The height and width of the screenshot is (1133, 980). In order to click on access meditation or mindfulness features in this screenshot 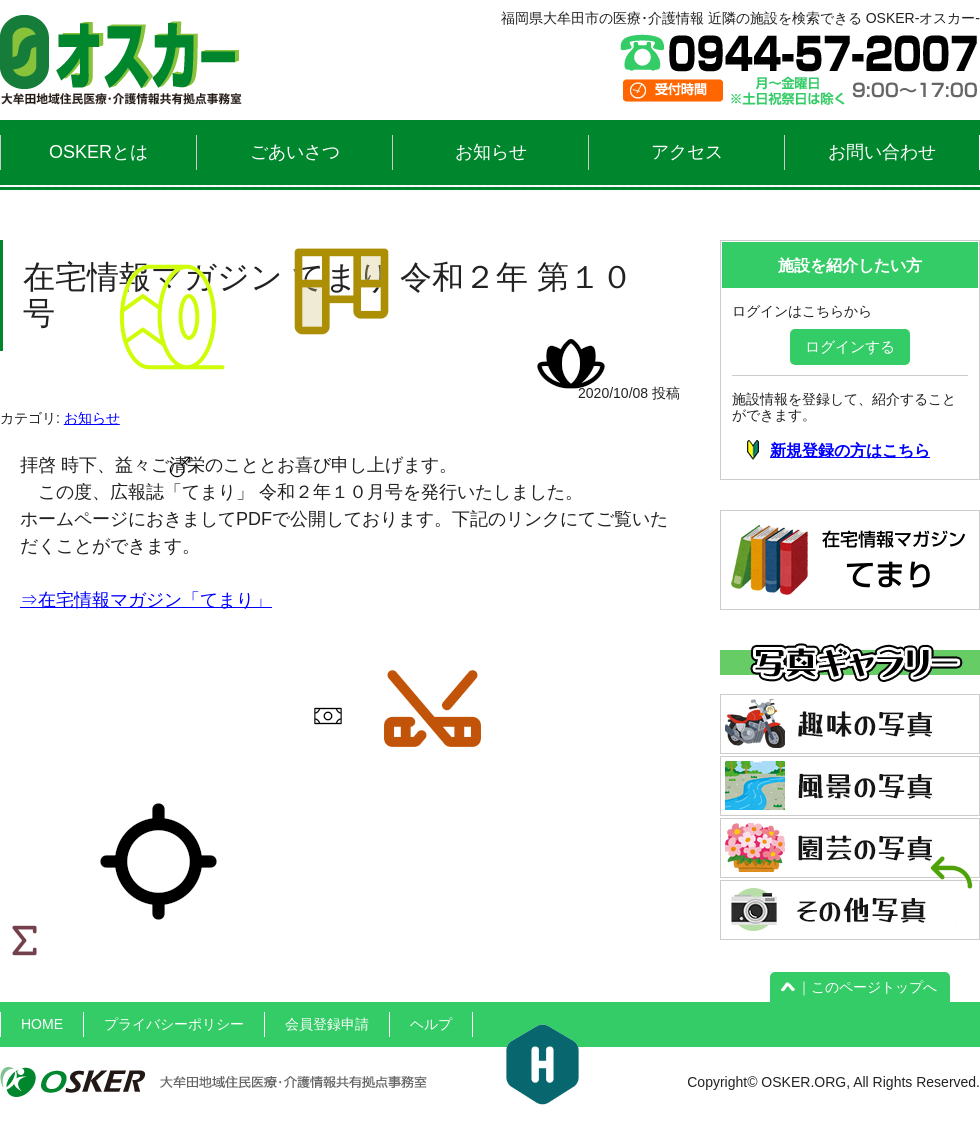, I will do `click(571, 366)`.